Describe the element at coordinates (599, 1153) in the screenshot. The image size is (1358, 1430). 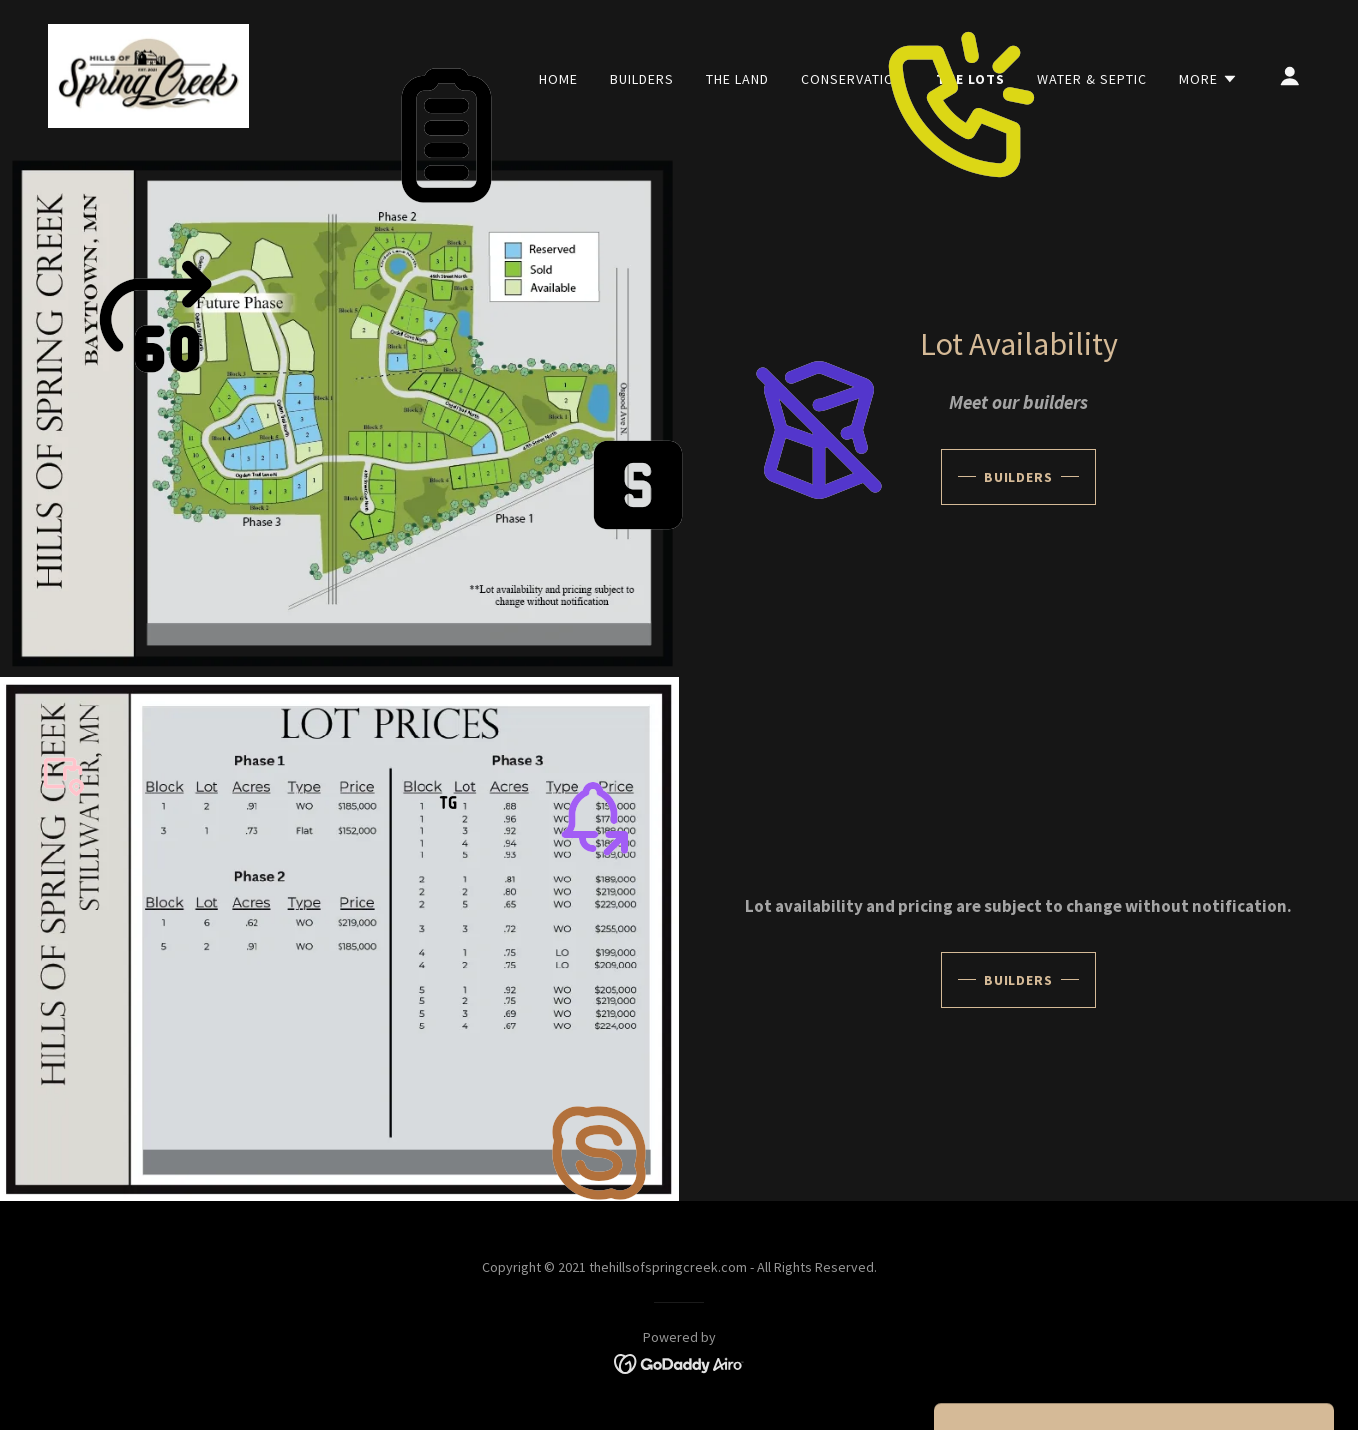
I see `open Skype app` at that location.